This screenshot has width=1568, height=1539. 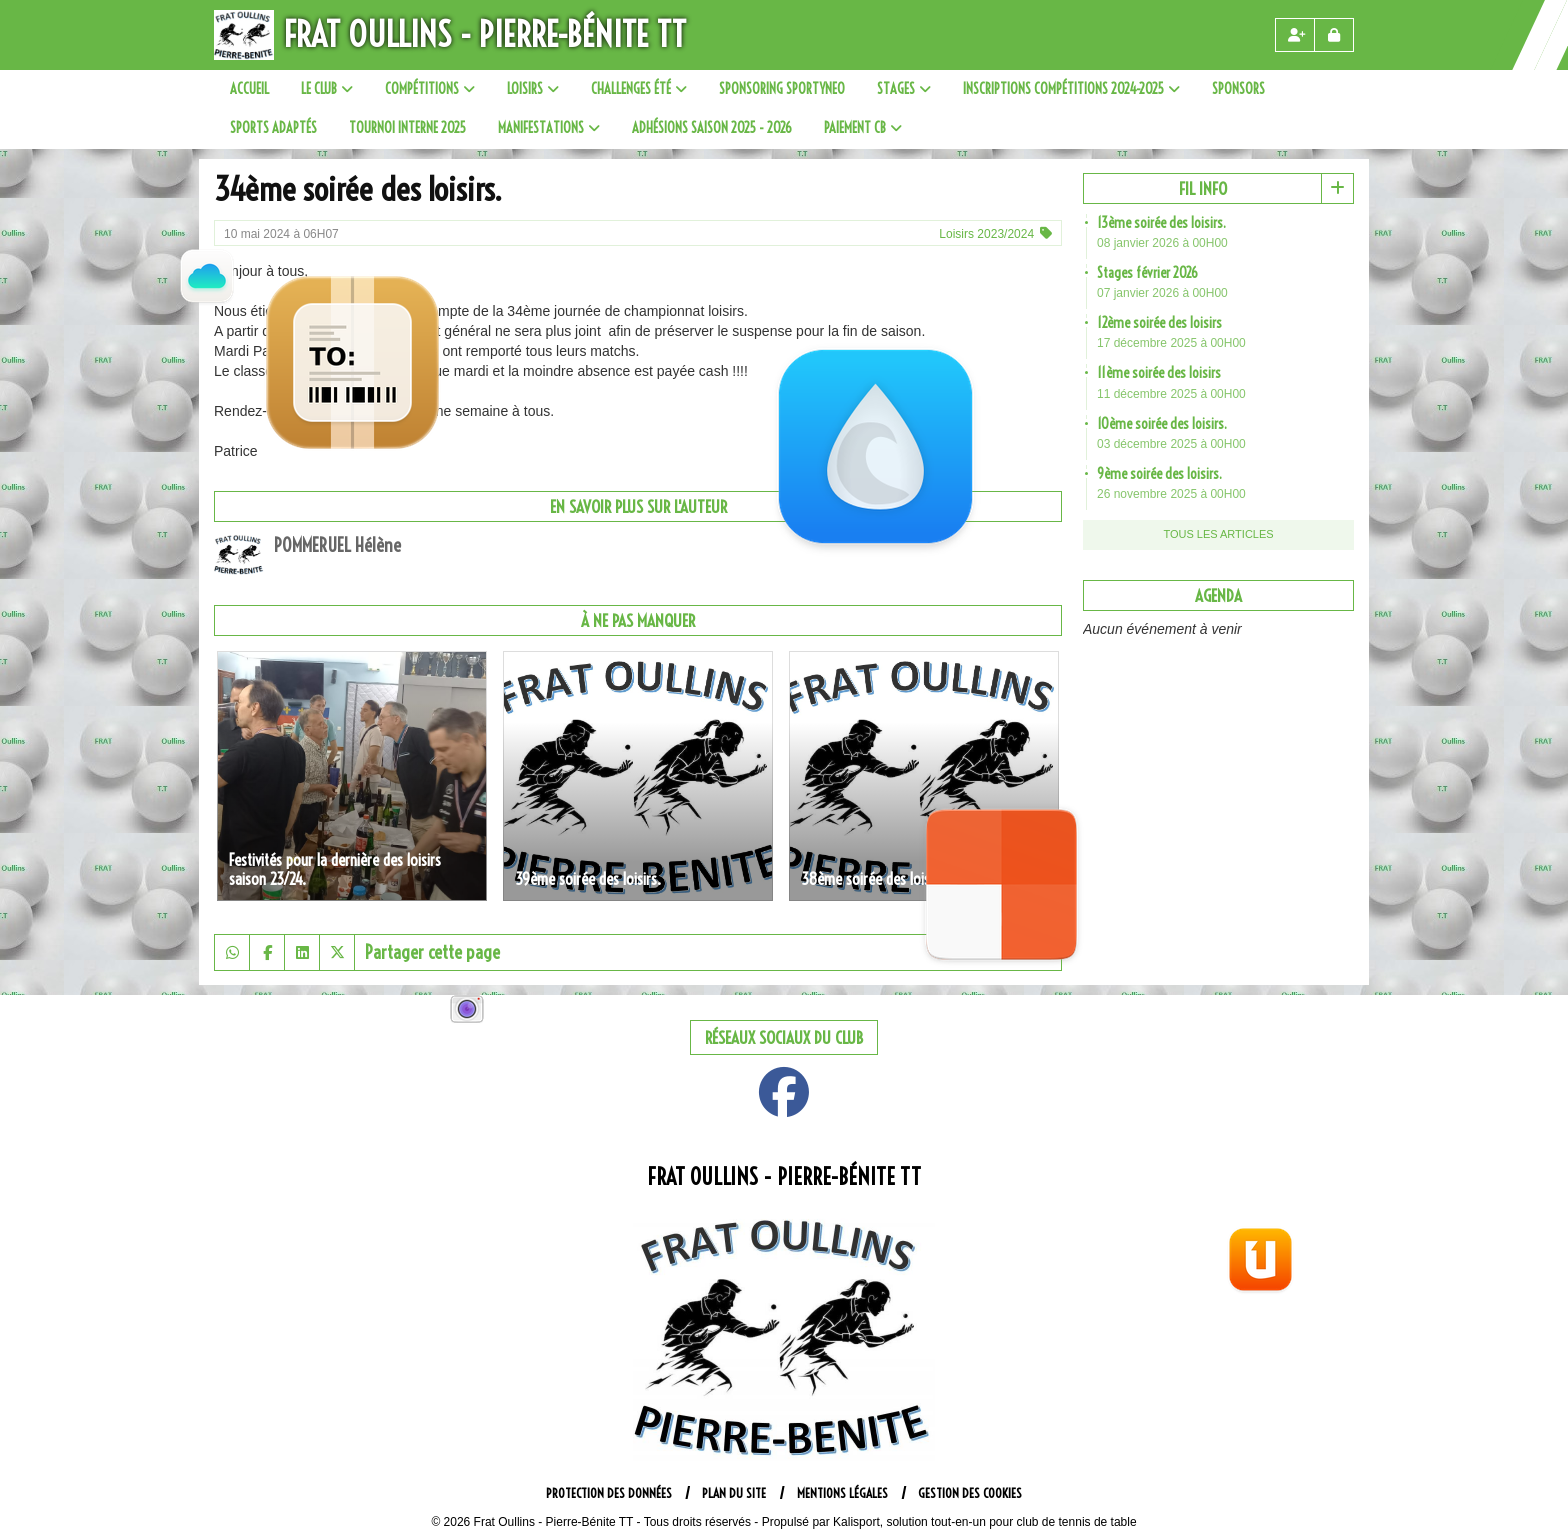 I want to click on open the camera app, so click(x=467, y=1009).